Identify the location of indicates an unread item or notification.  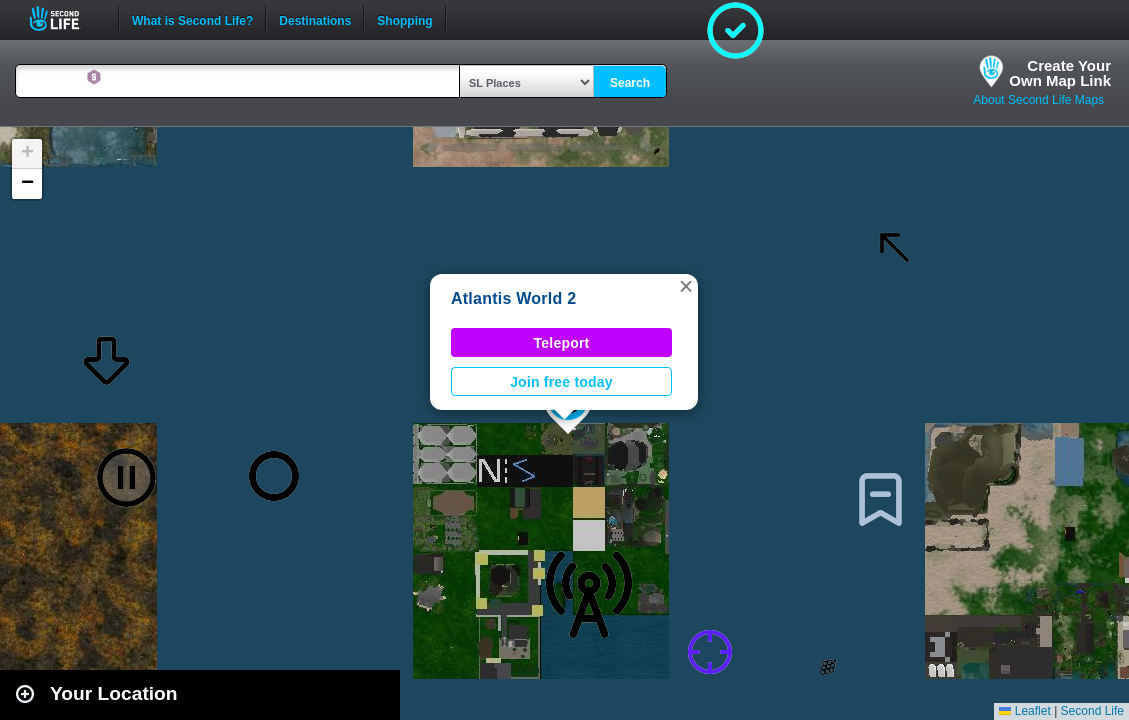
(274, 476).